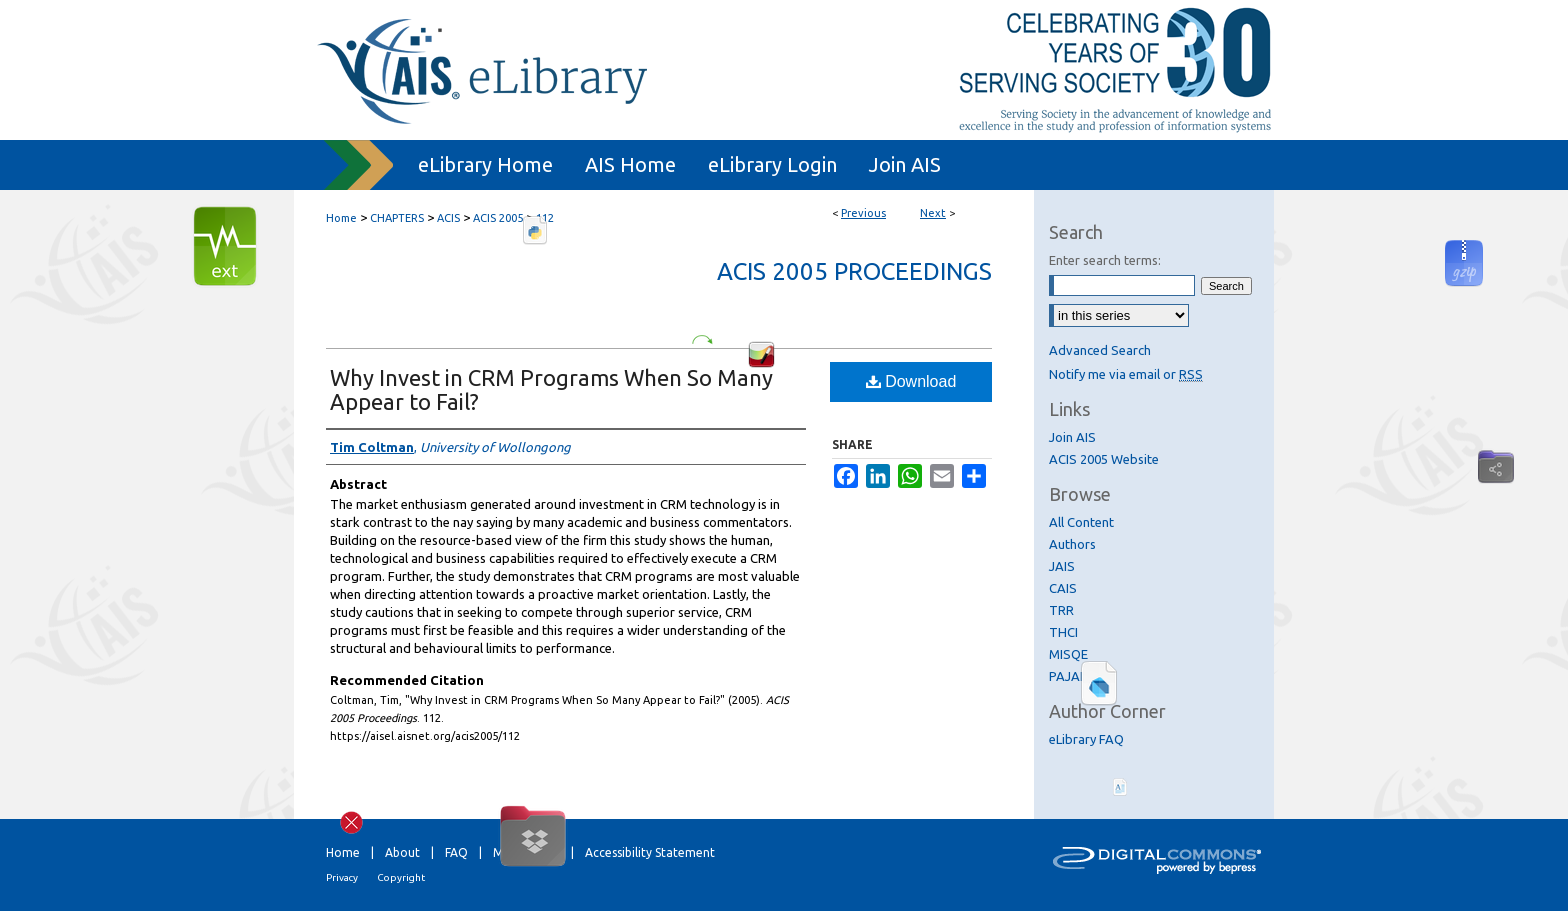 The width and height of the screenshot is (1568, 911). I want to click on a python script or source file, so click(535, 230).